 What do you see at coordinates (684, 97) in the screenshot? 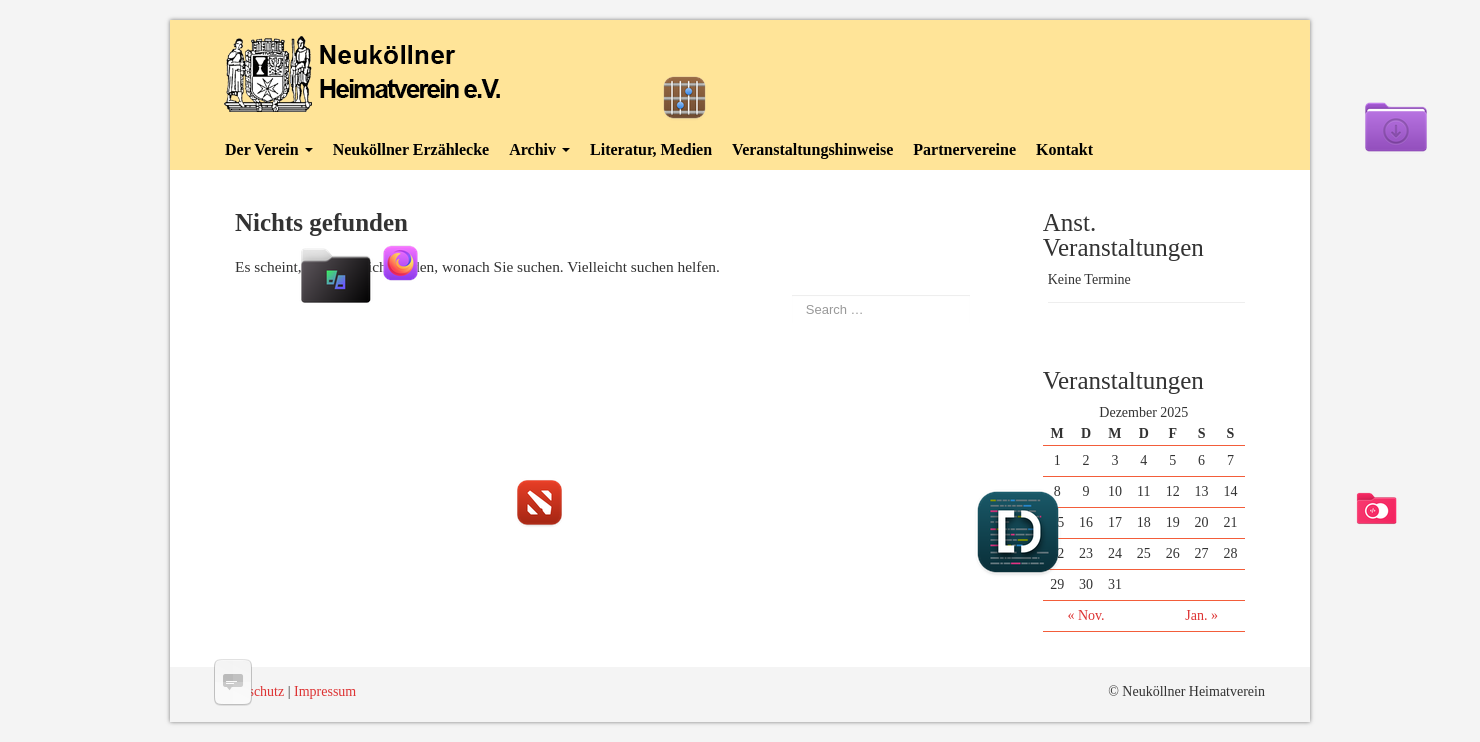
I see `open fretboard app for learning guitar chords` at bounding box center [684, 97].